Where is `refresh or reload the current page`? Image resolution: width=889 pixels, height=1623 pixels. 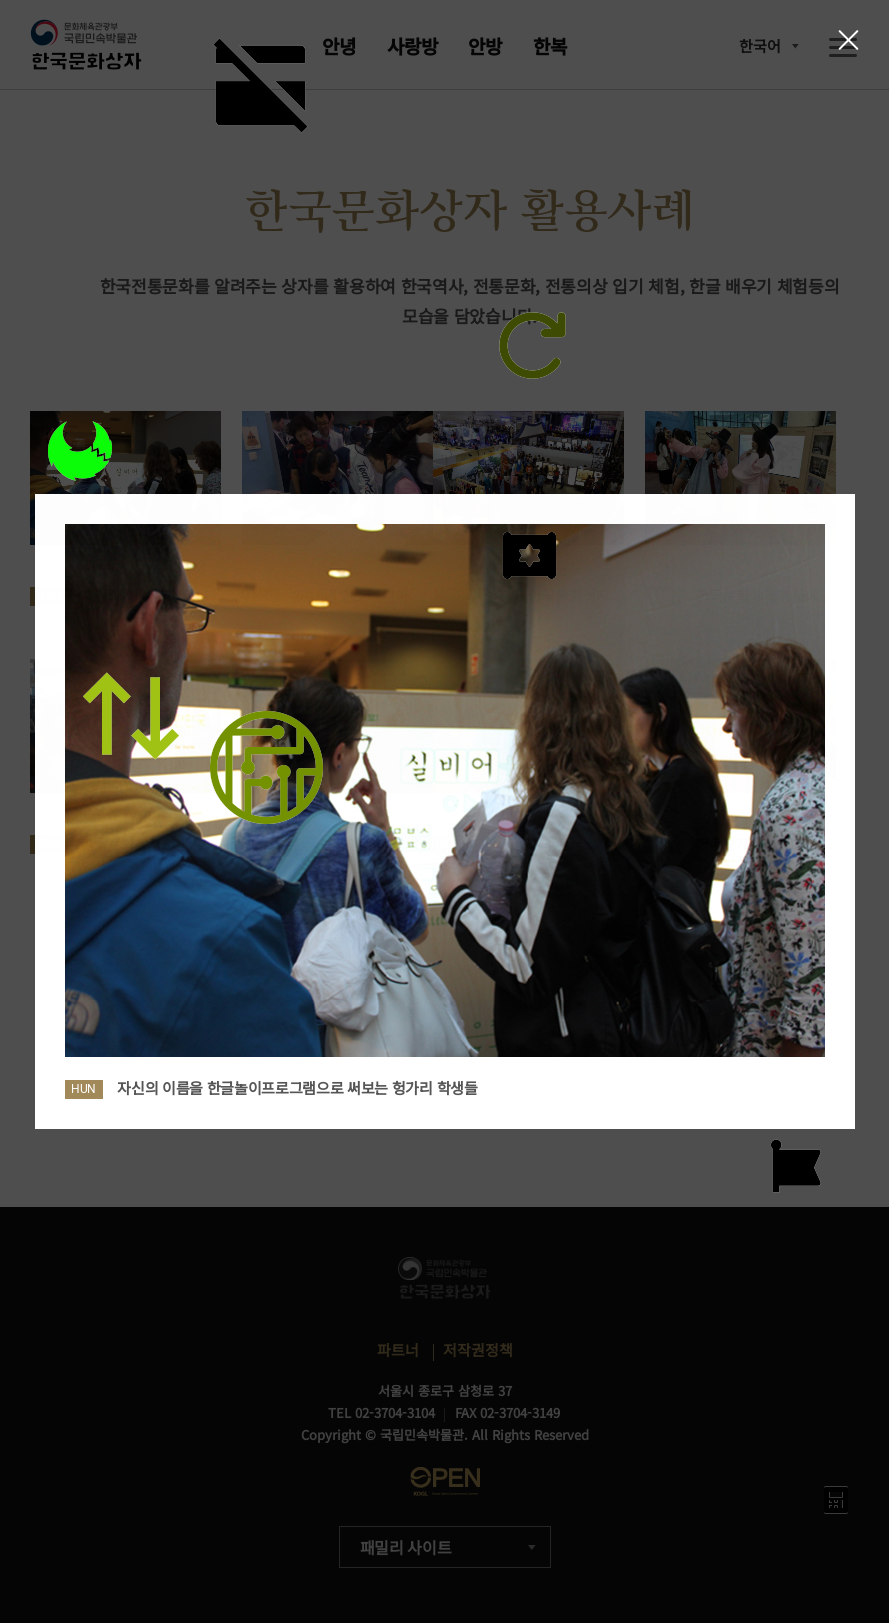 refresh or reload the current page is located at coordinates (532, 345).